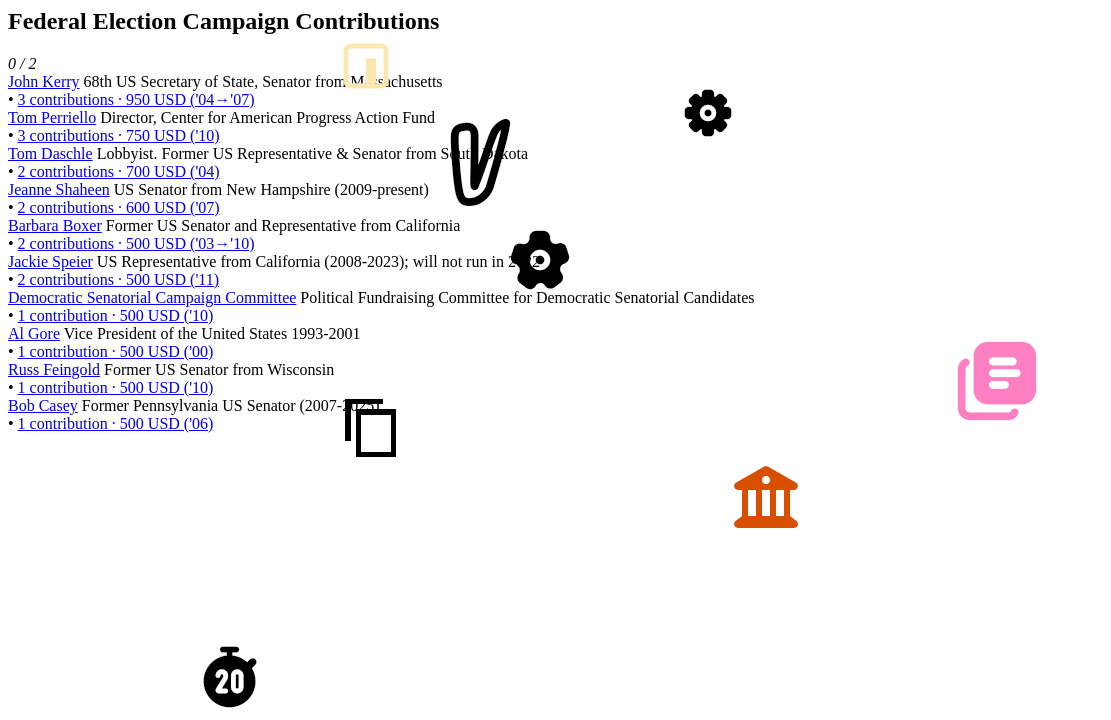 Image resolution: width=1111 pixels, height=720 pixels. What do you see at coordinates (766, 496) in the screenshot?
I see `access banking or financial services` at bounding box center [766, 496].